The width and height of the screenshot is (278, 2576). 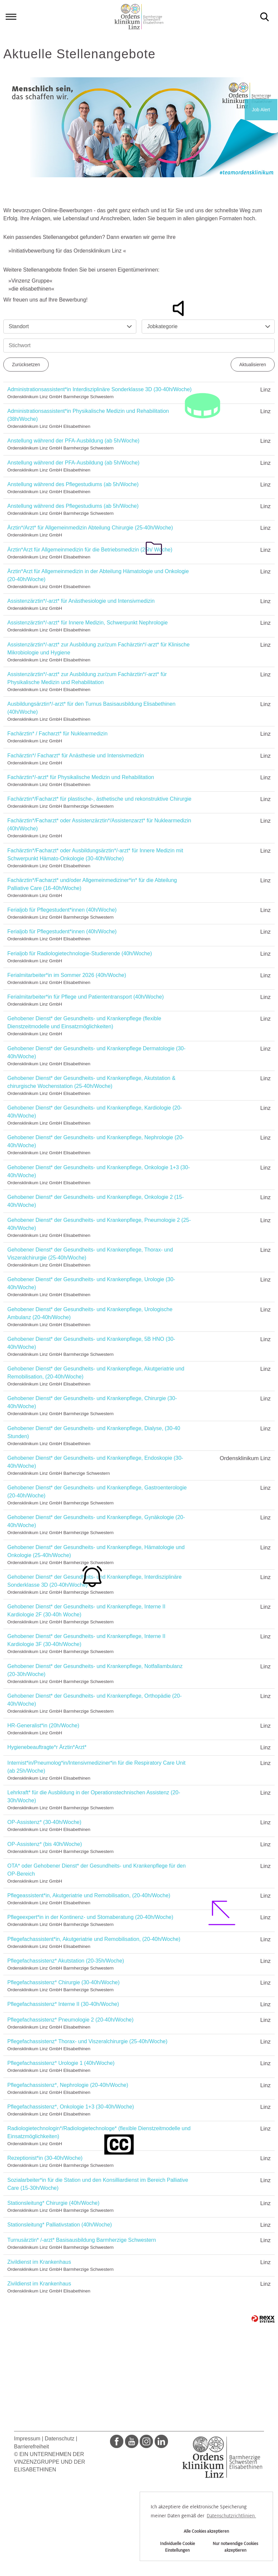 What do you see at coordinates (119, 2145) in the screenshot?
I see `enable closed captioning for video content` at bounding box center [119, 2145].